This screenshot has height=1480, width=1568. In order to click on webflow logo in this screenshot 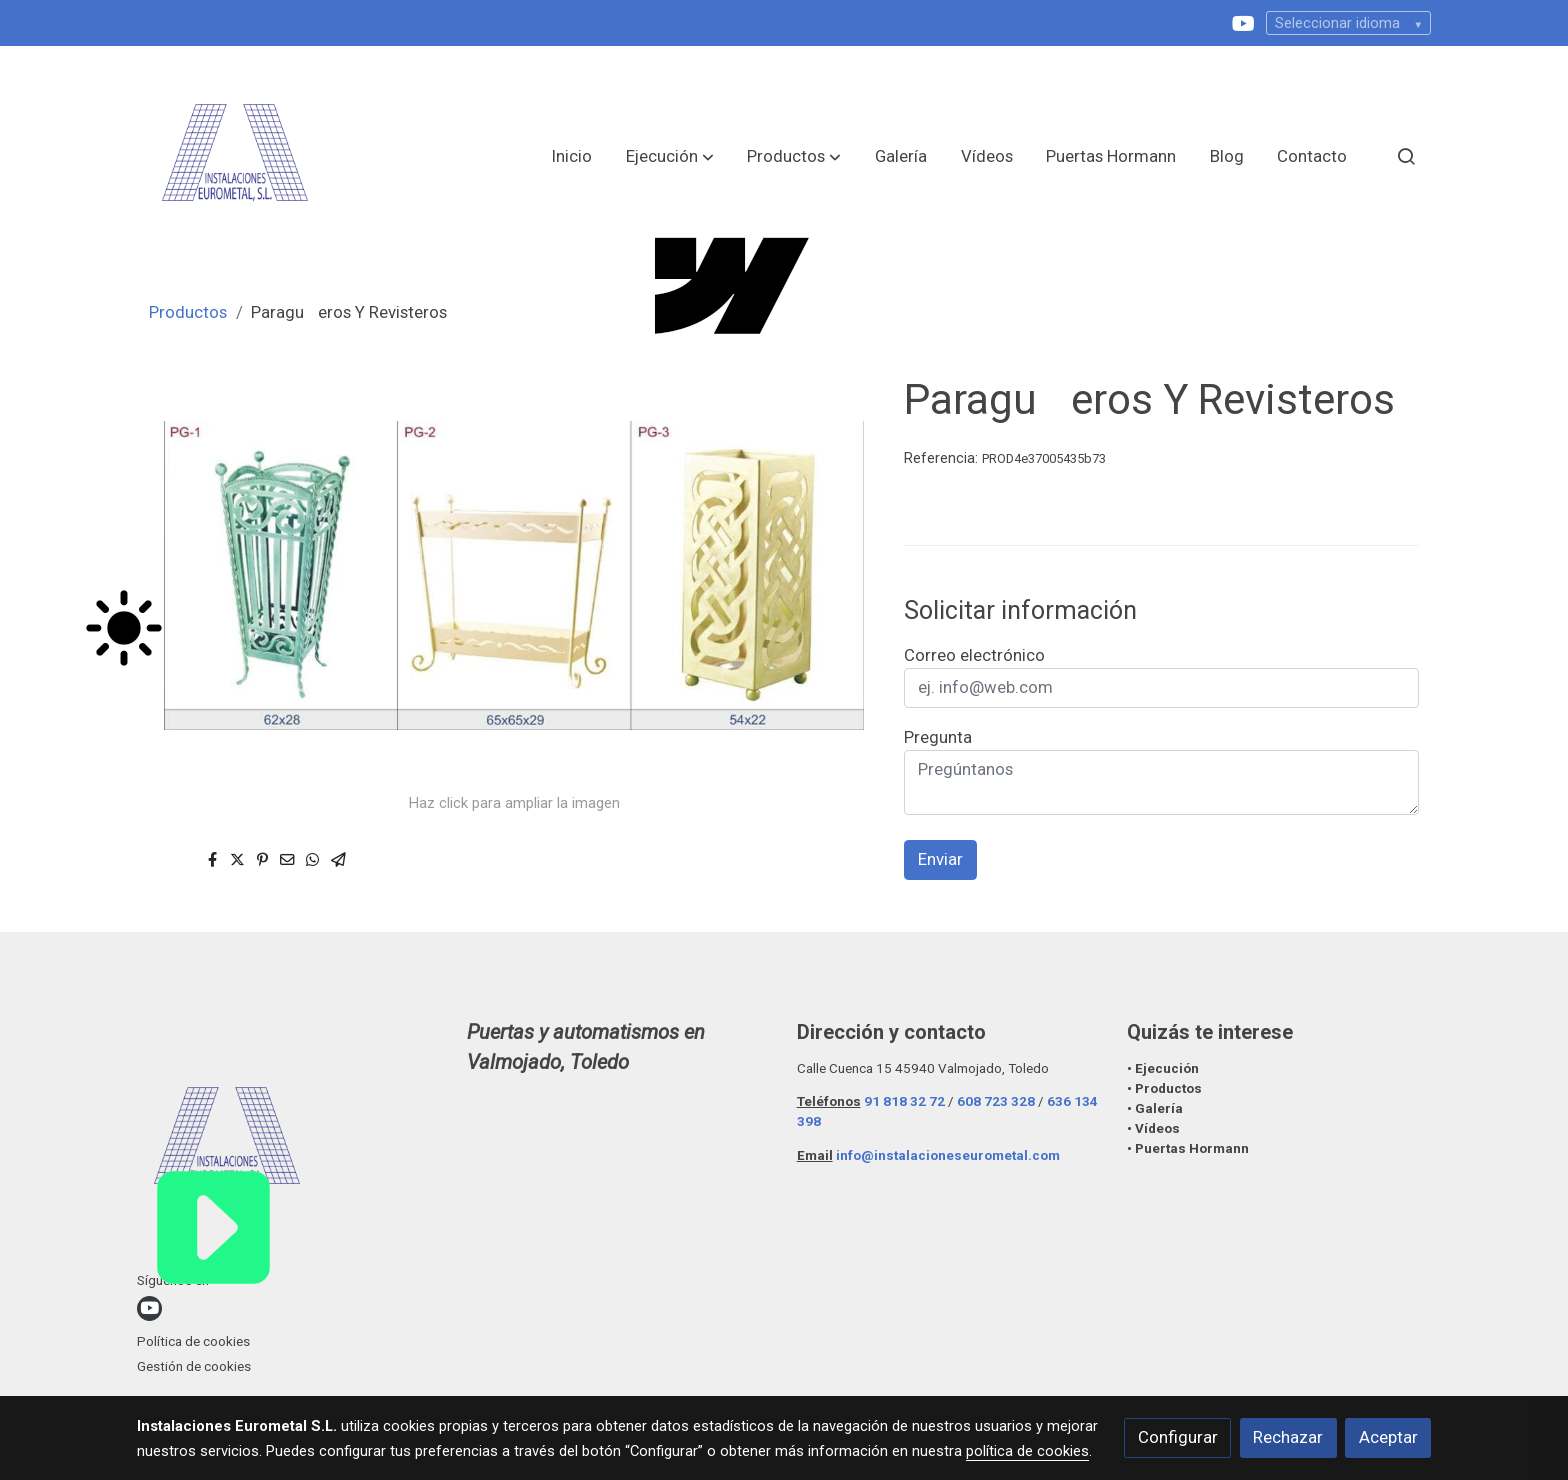, I will do `click(732, 284)`.